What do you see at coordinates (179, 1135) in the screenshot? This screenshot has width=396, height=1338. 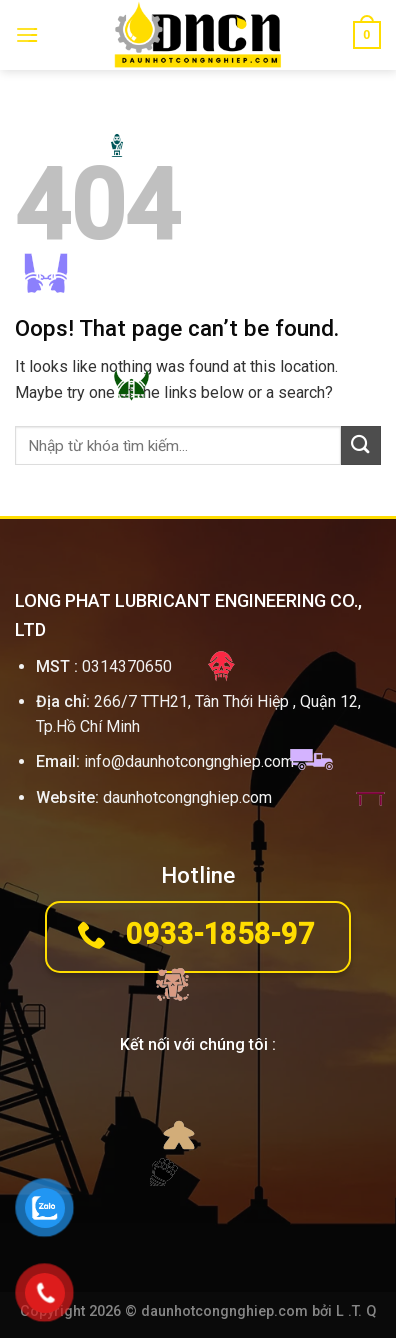 I see `access player profile or avatar settings` at bounding box center [179, 1135].